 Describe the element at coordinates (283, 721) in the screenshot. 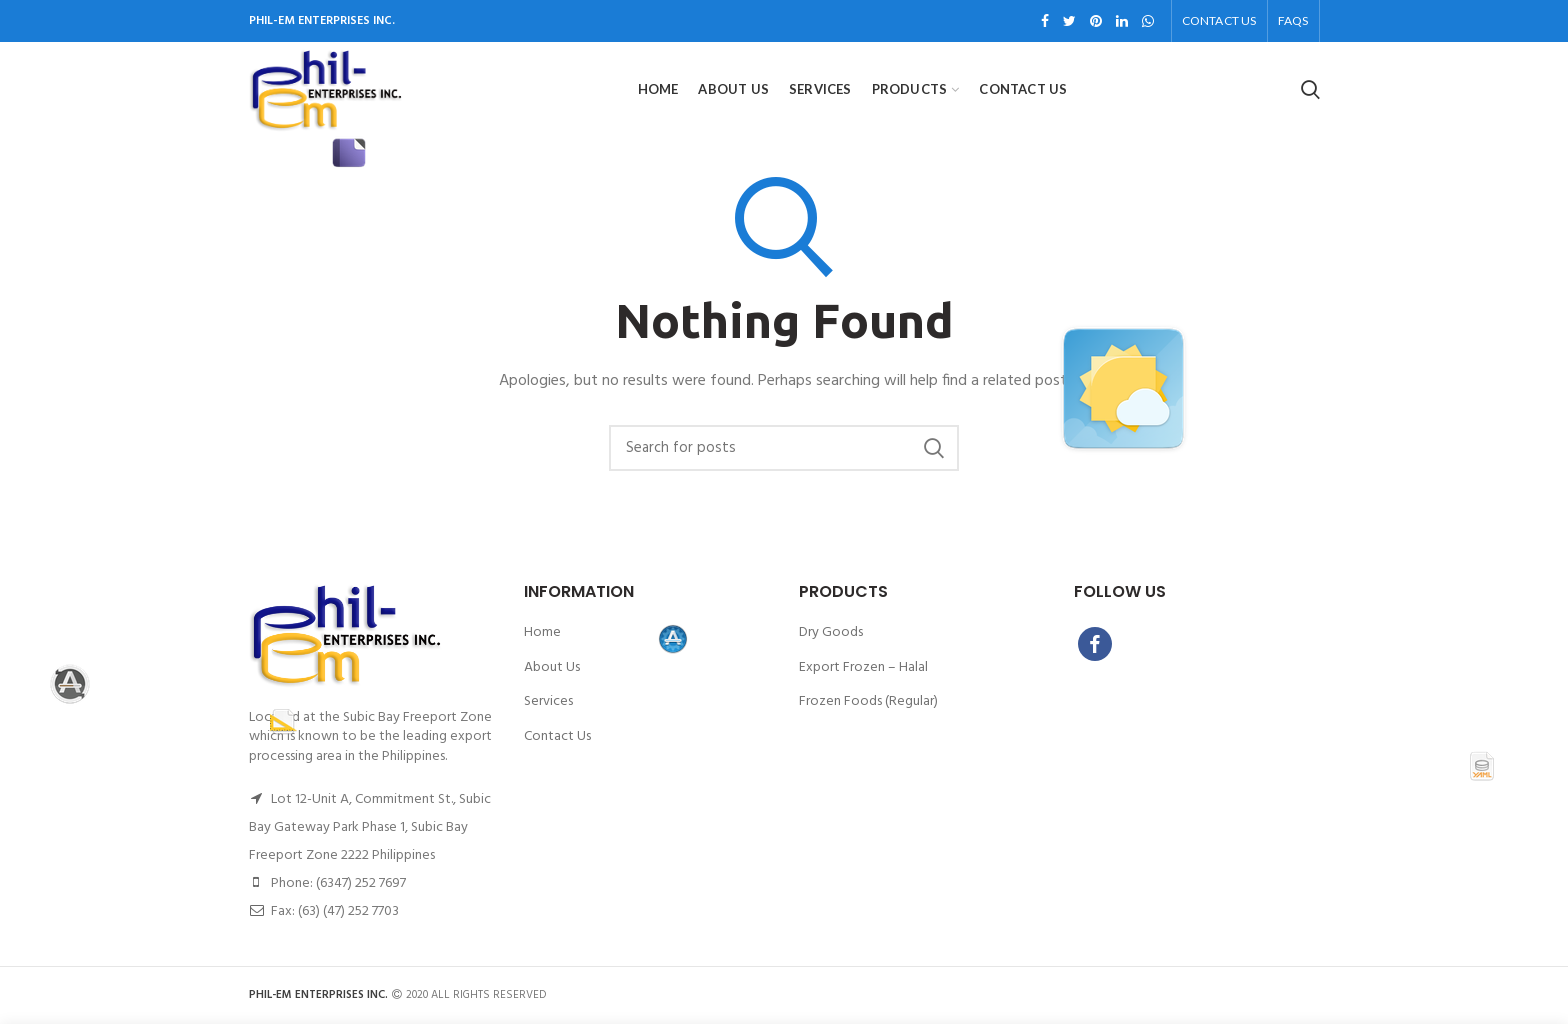

I see `configure page layout and formatting options` at that location.